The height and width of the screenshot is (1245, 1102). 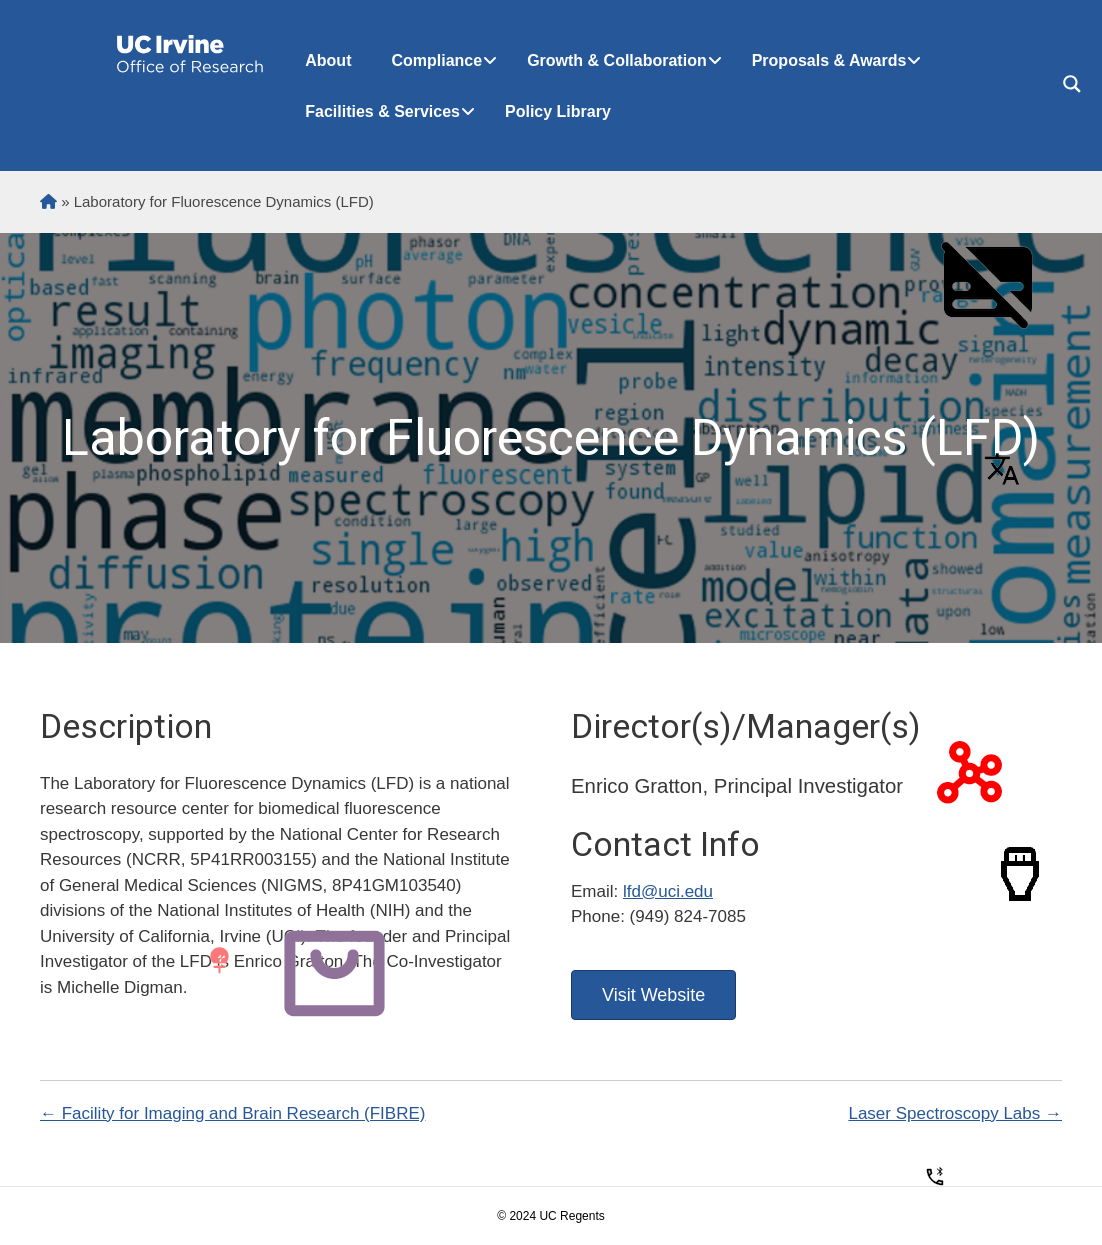 What do you see at coordinates (334, 973) in the screenshot?
I see `view your shopping bag` at bounding box center [334, 973].